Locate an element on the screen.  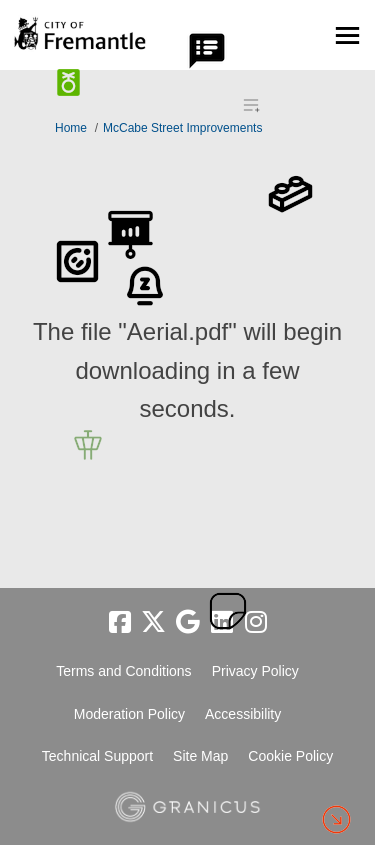
access laundry or washing machine controls is located at coordinates (77, 261).